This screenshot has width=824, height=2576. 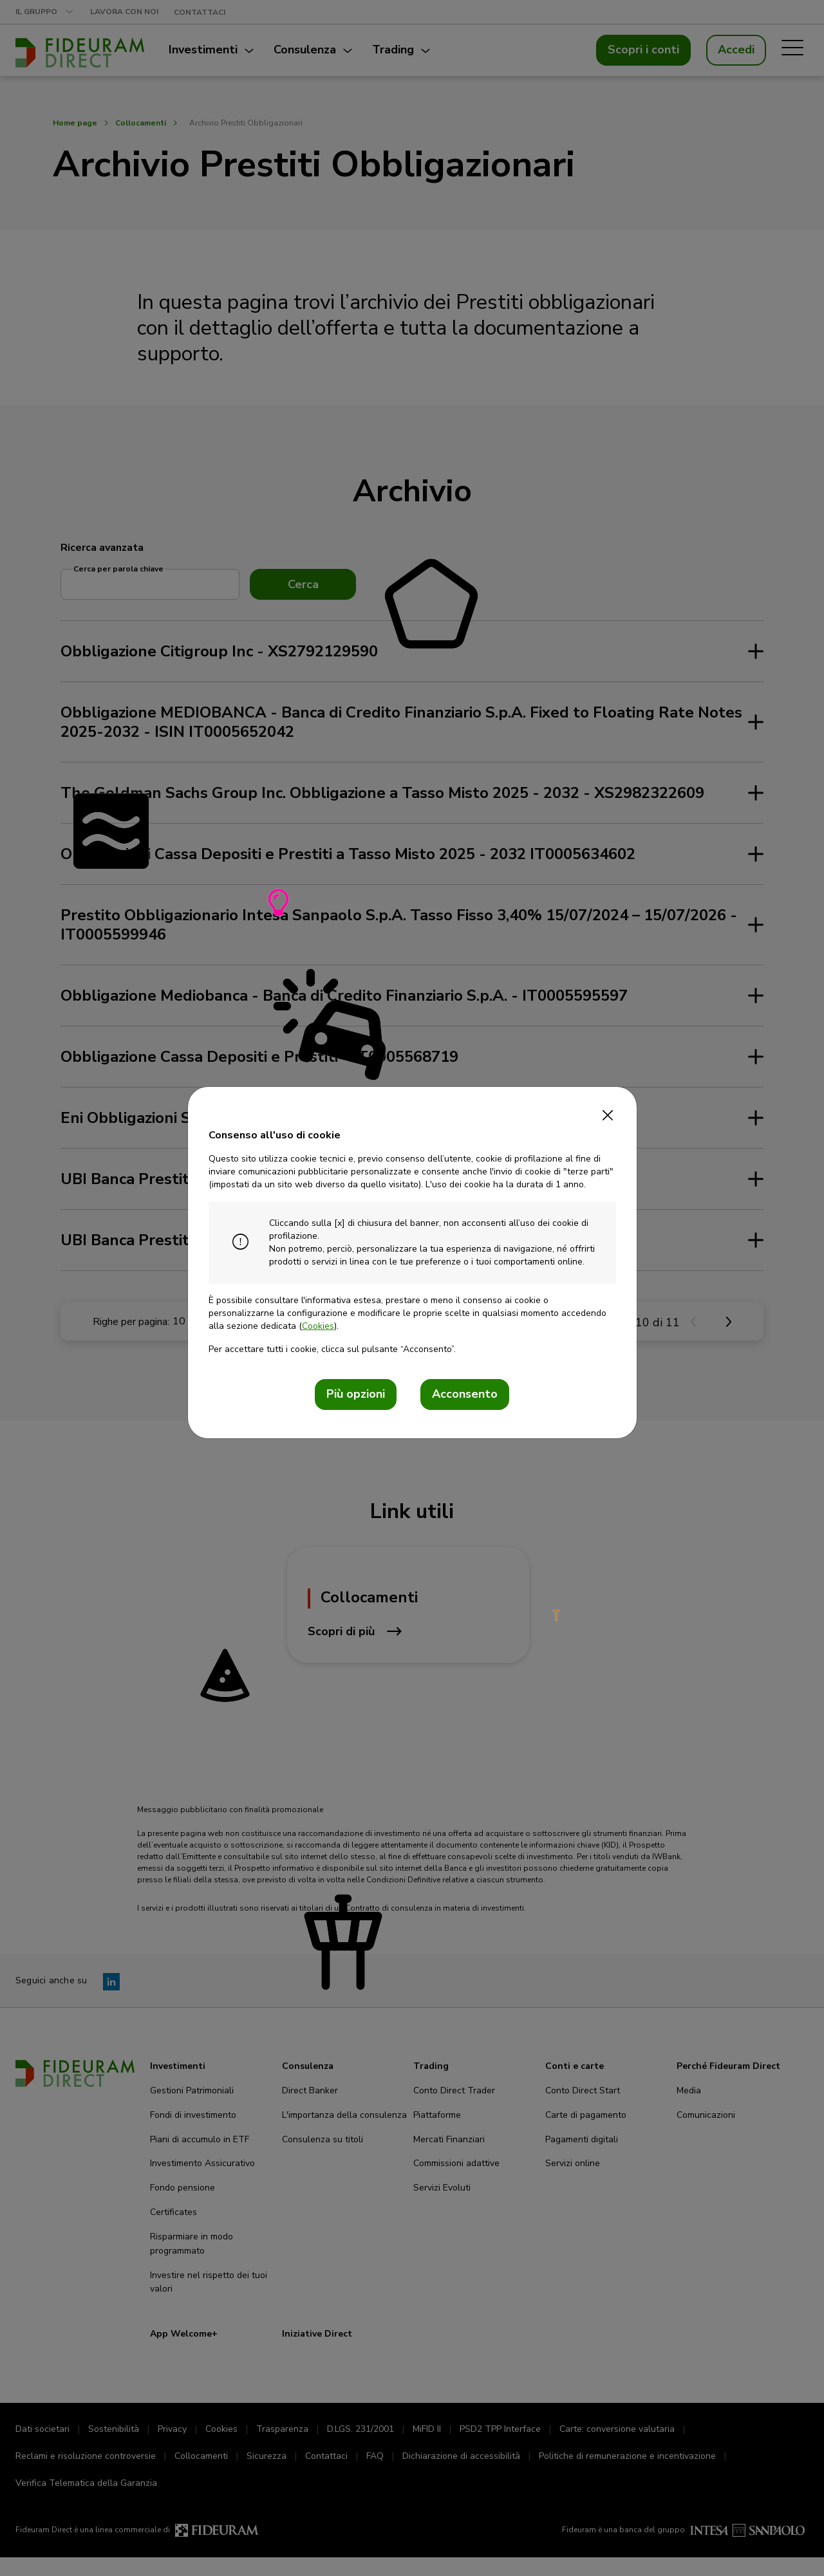 What do you see at coordinates (111, 831) in the screenshot?
I see `indicates approximate or estimated value` at bounding box center [111, 831].